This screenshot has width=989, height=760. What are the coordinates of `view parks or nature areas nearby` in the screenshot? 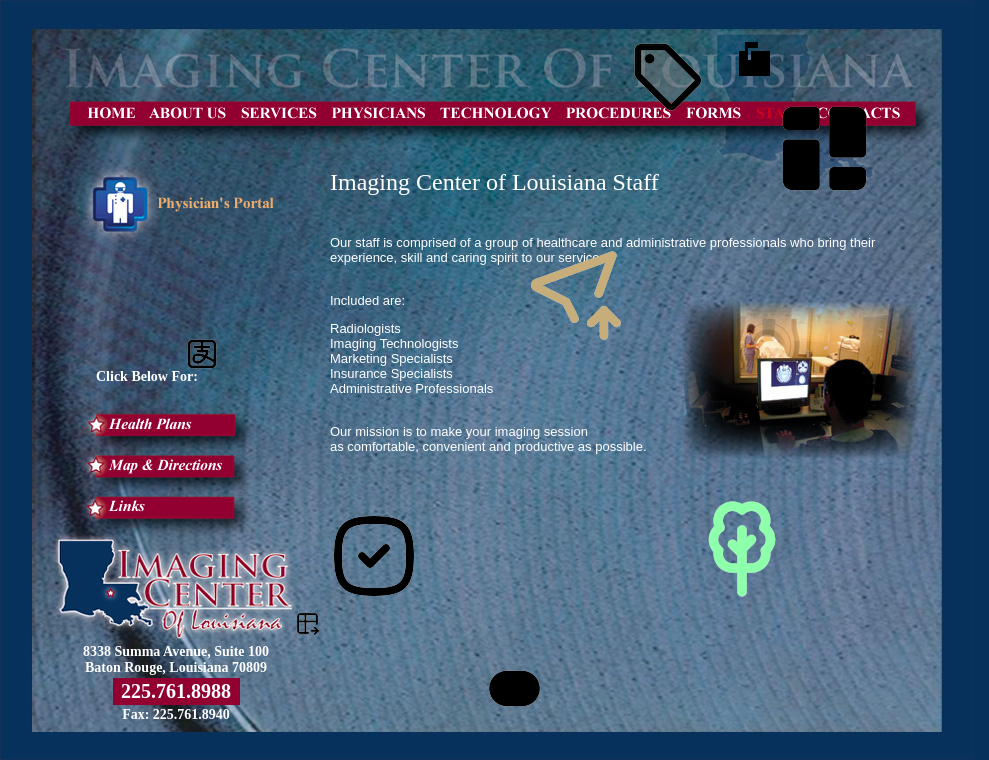 It's located at (742, 549).